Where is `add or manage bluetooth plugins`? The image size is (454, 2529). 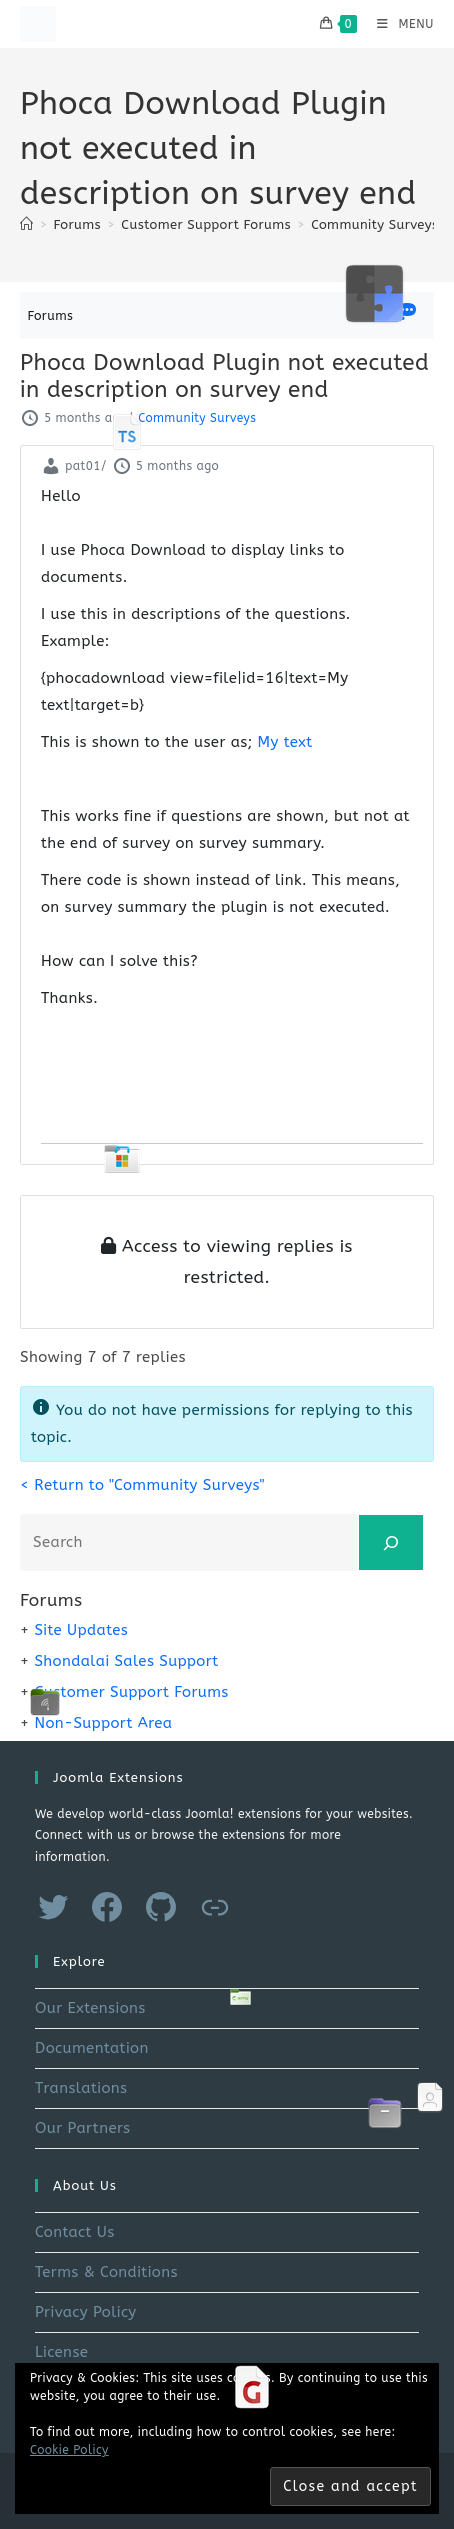 add or manage bluetooth plugins is located at coordinates (374, 293).